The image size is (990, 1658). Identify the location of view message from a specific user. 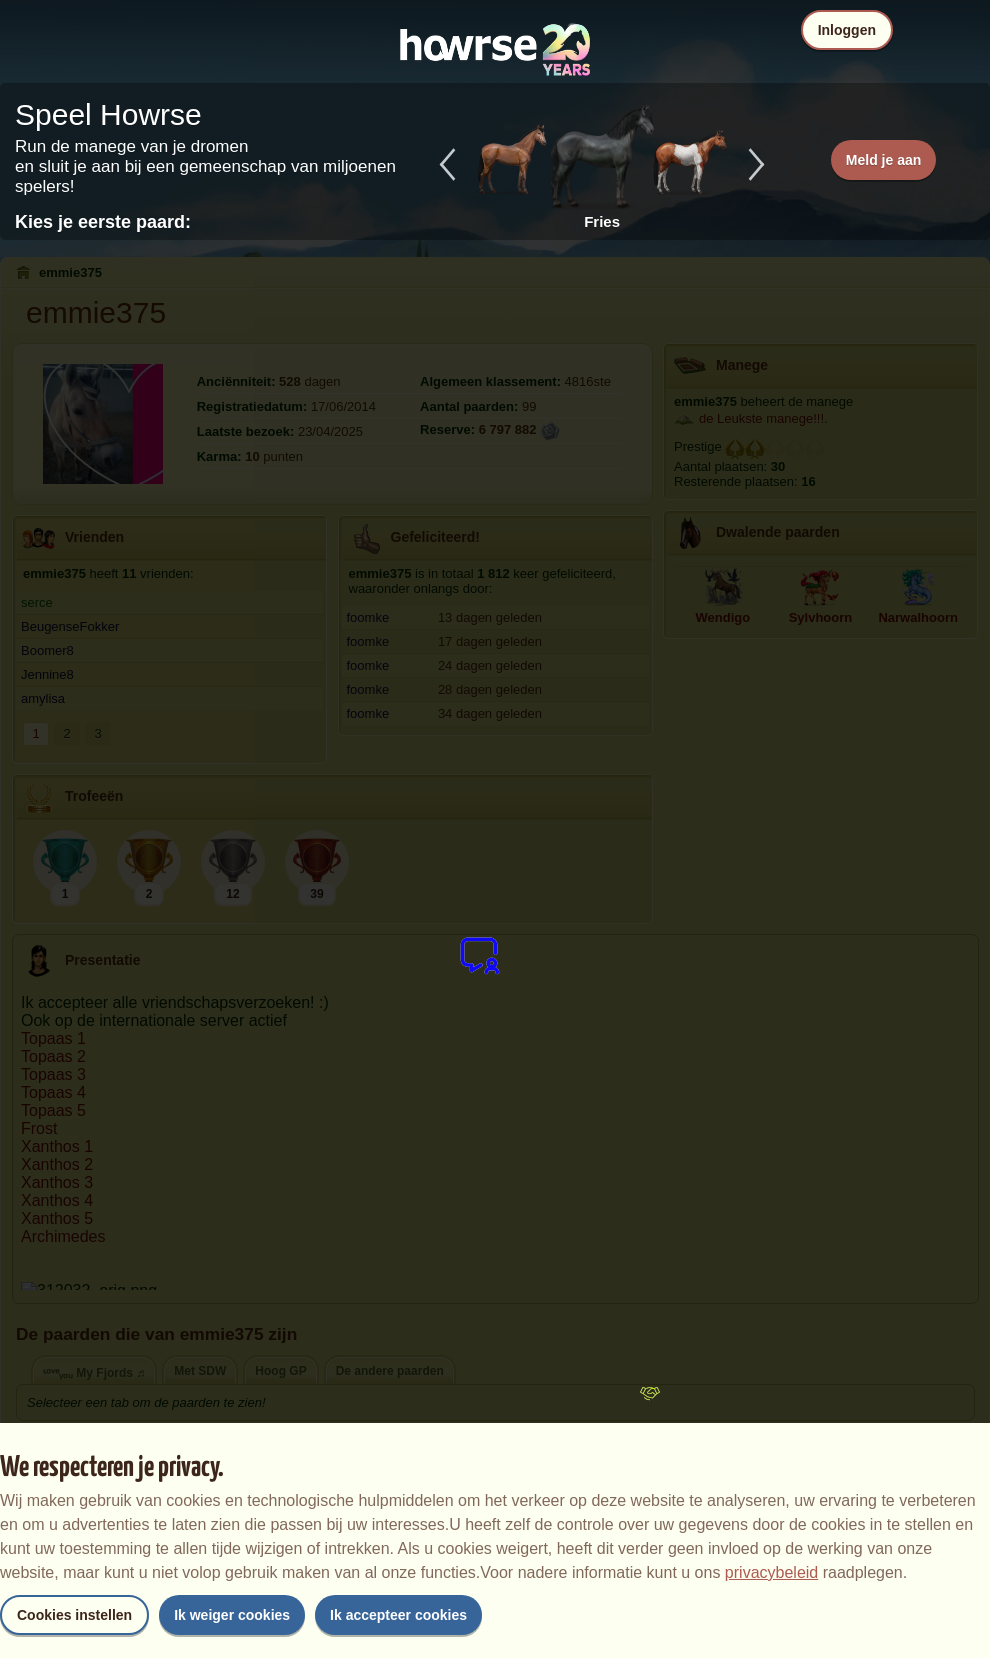
(479, 954).